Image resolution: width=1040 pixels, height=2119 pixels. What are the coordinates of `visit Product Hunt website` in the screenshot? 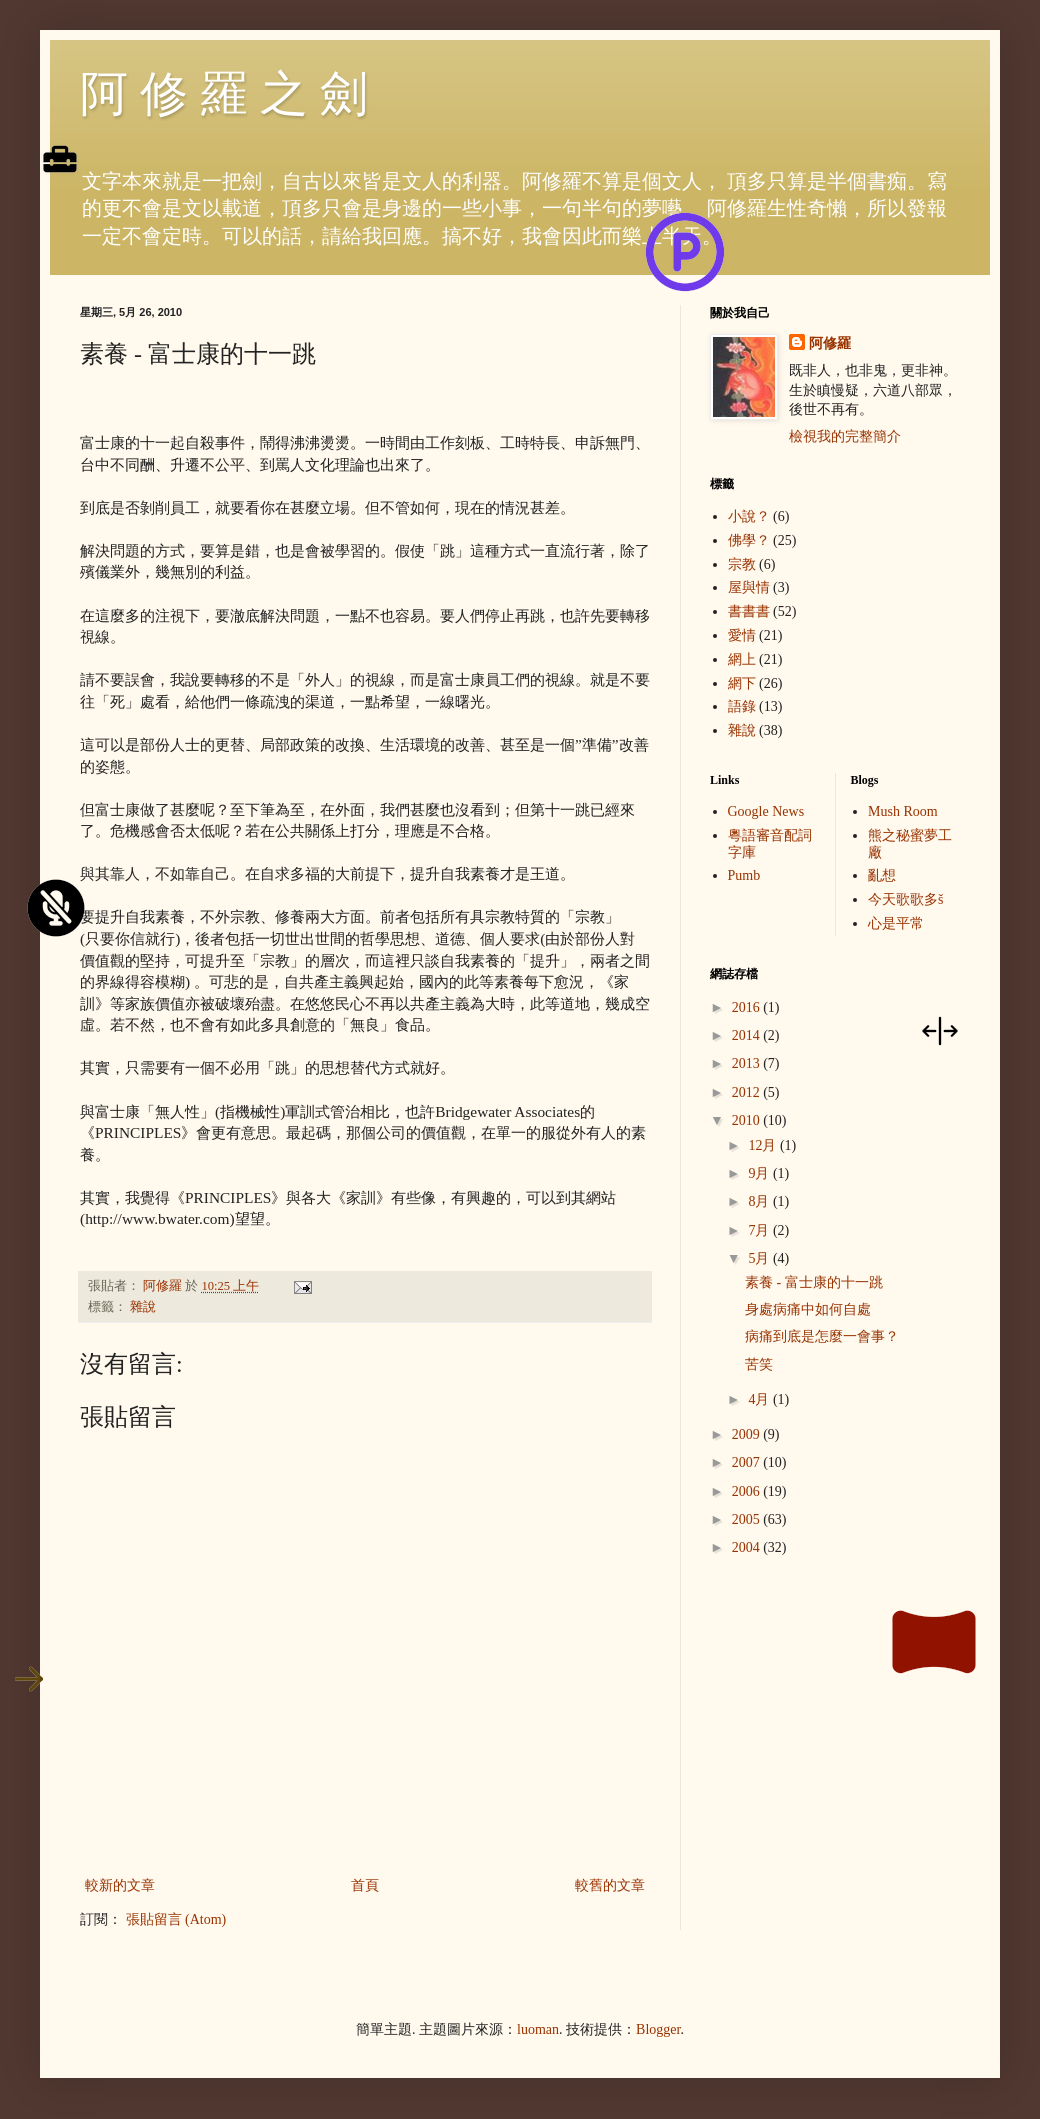 It's located at (685, 252).